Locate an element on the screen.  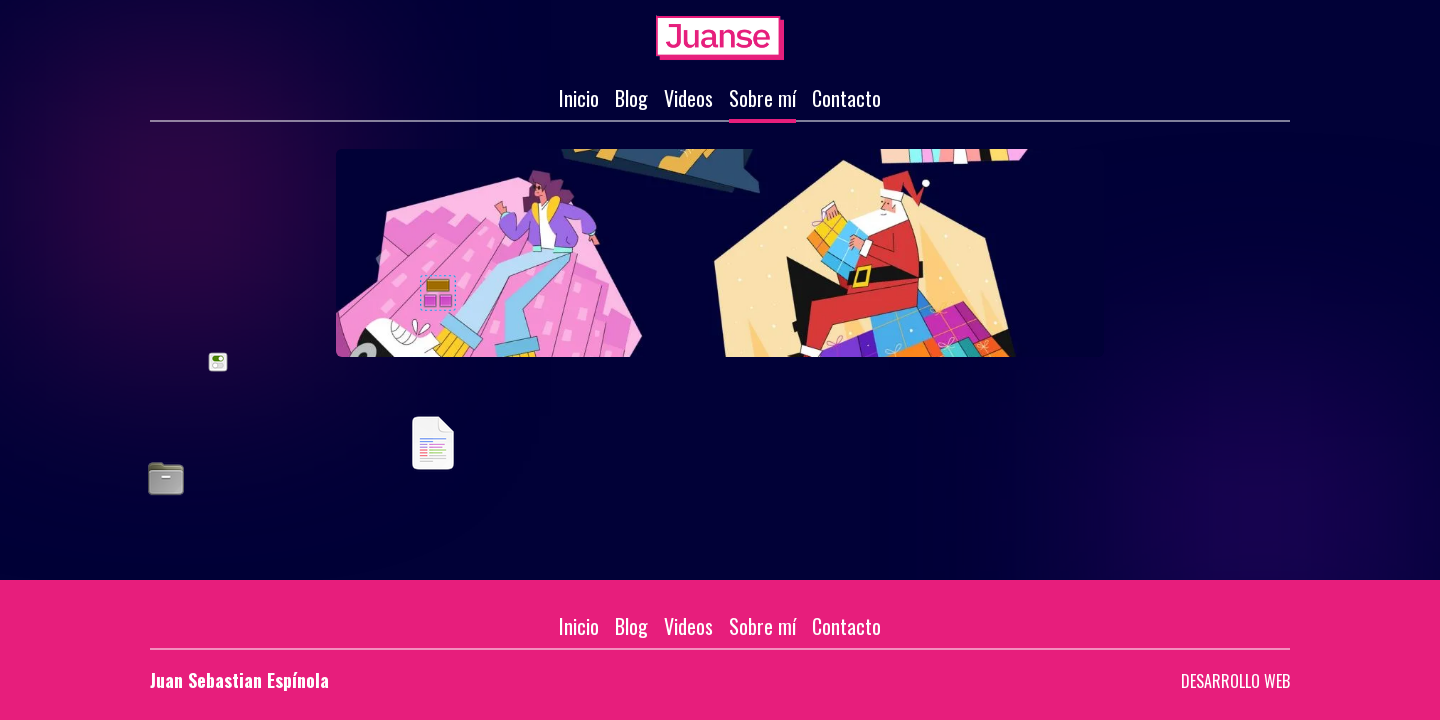
open developer tools or IDE is located at coordinates (433, 443).